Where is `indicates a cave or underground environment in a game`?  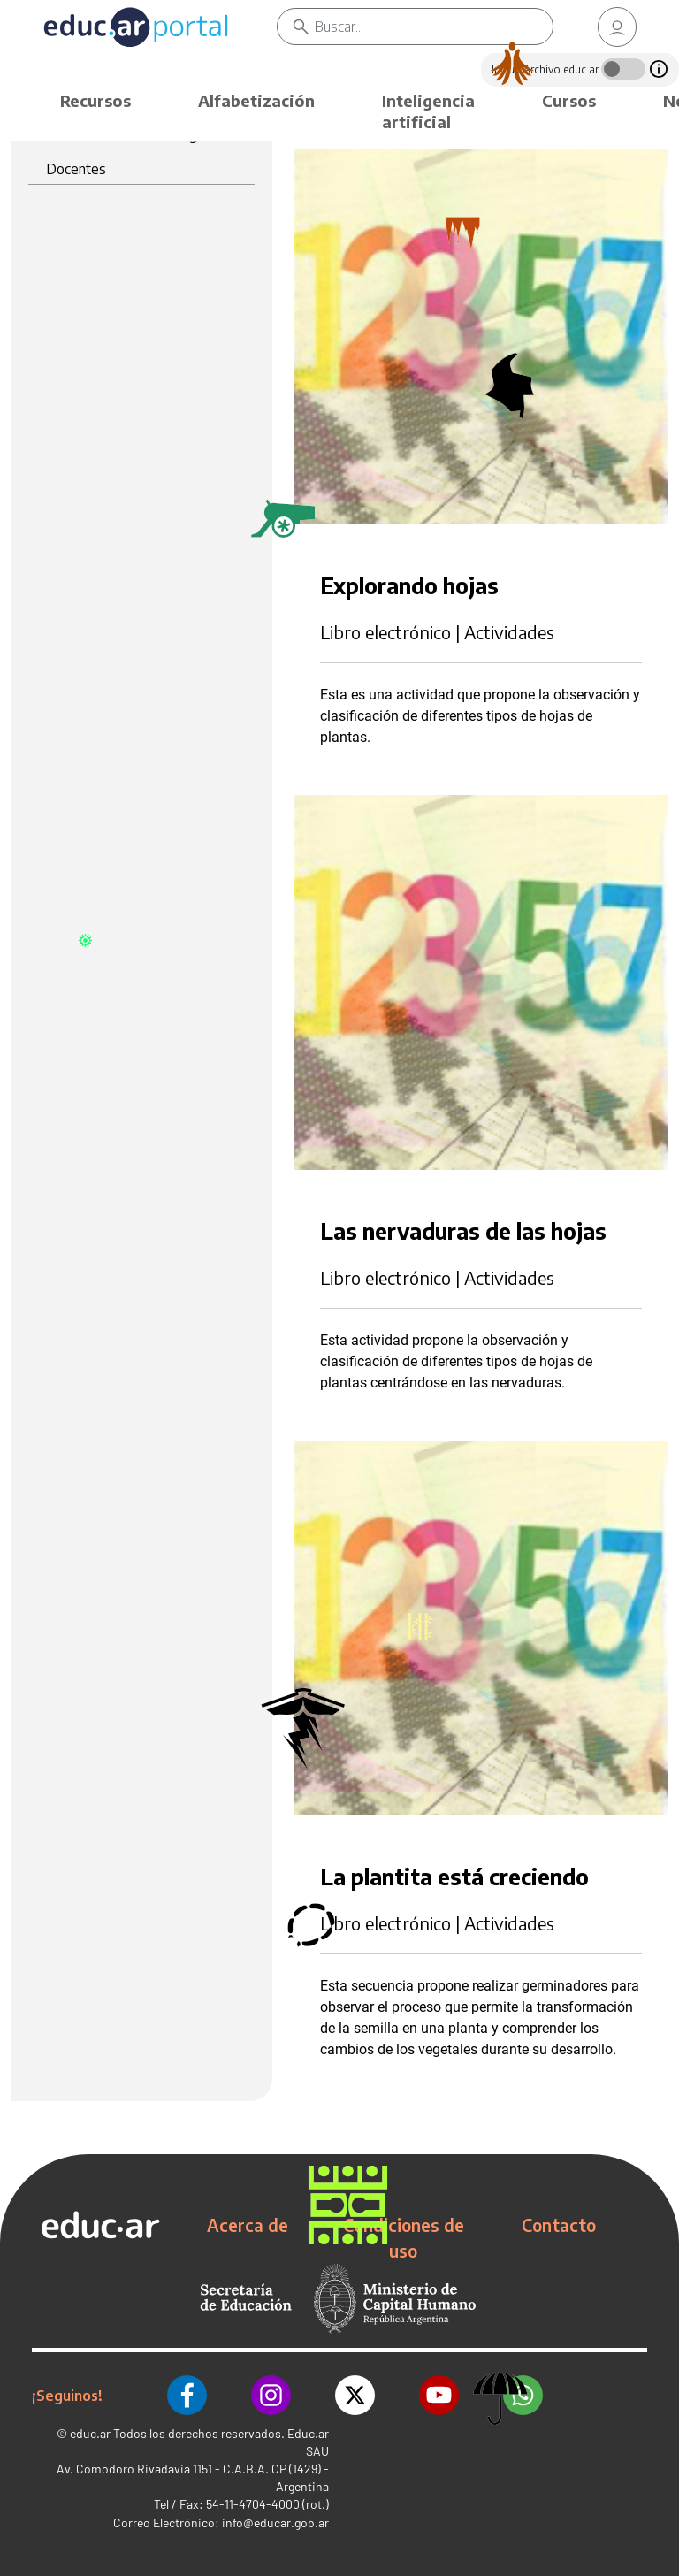 indicates a cave or underground environment in a game is located at coordinates (462, 233).